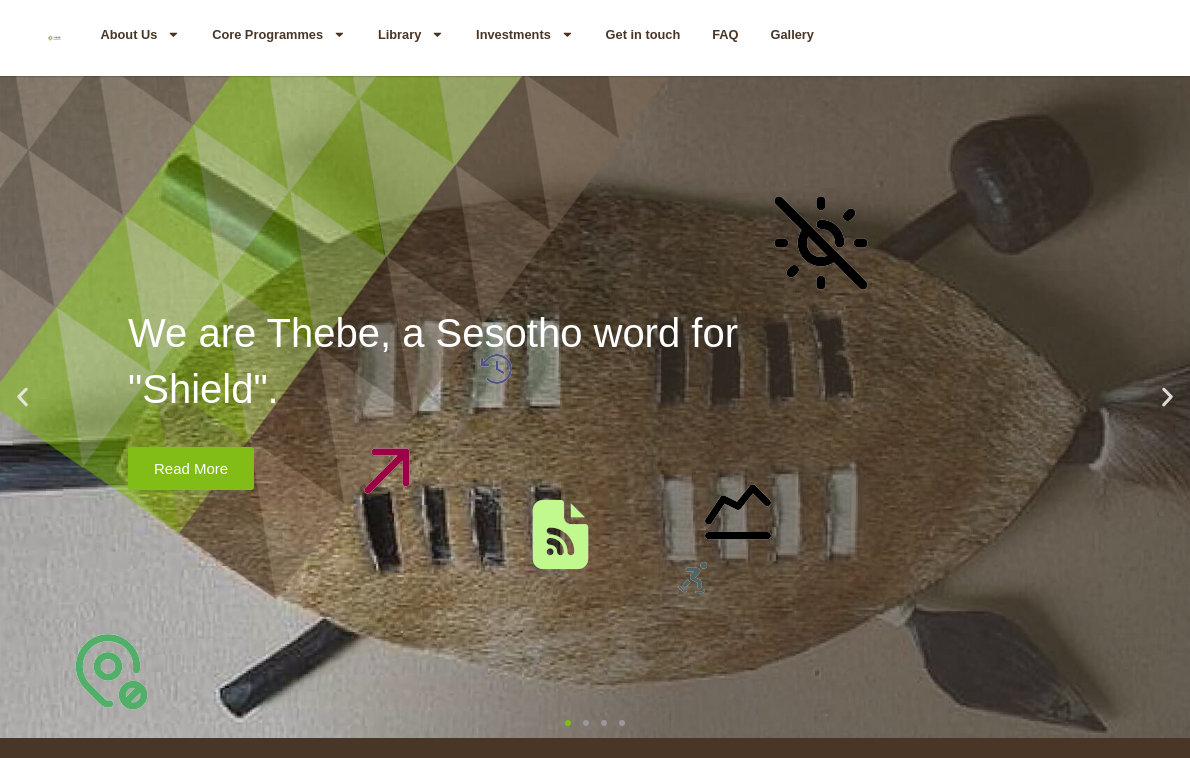 Image resolution: width=1190 pixels, height=758 pixels. Describe the element at coordinates (387, 471) in the screenshot. I see `open link in new tab or window` at that location.